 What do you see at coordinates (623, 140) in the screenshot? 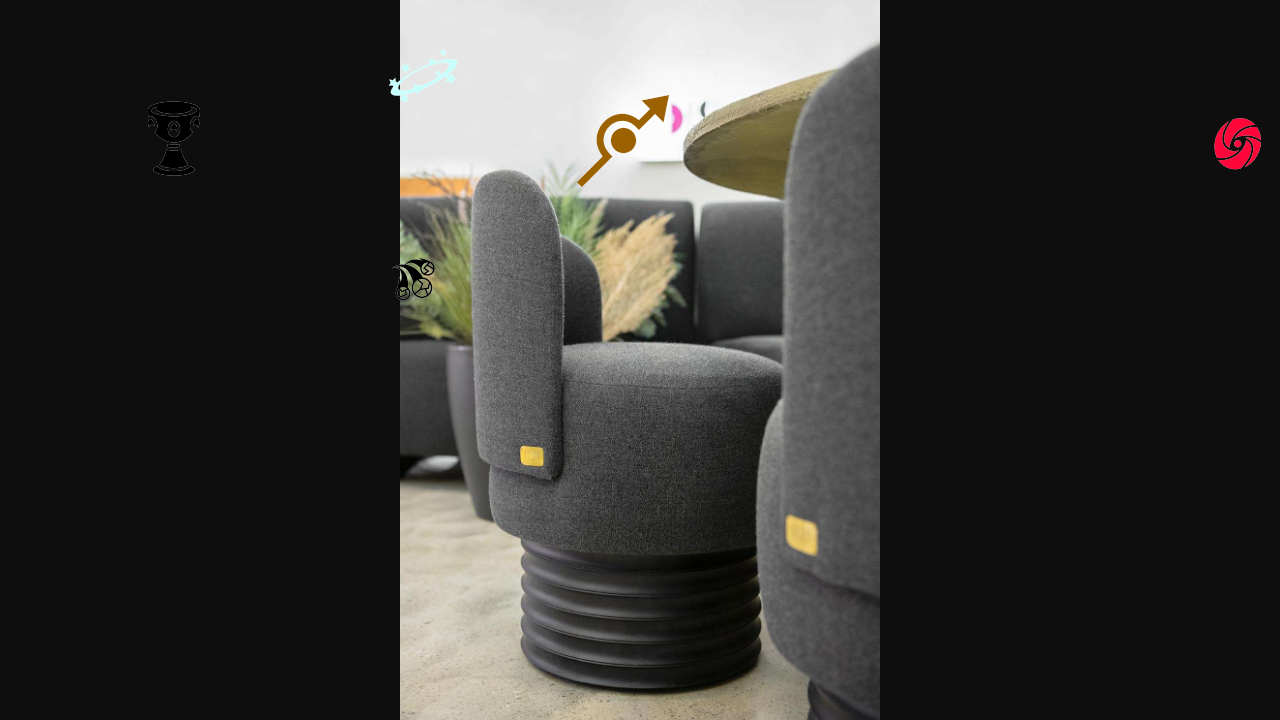
I see `indicates an alternate route or detour ahead` at bounding box center [623, 140].